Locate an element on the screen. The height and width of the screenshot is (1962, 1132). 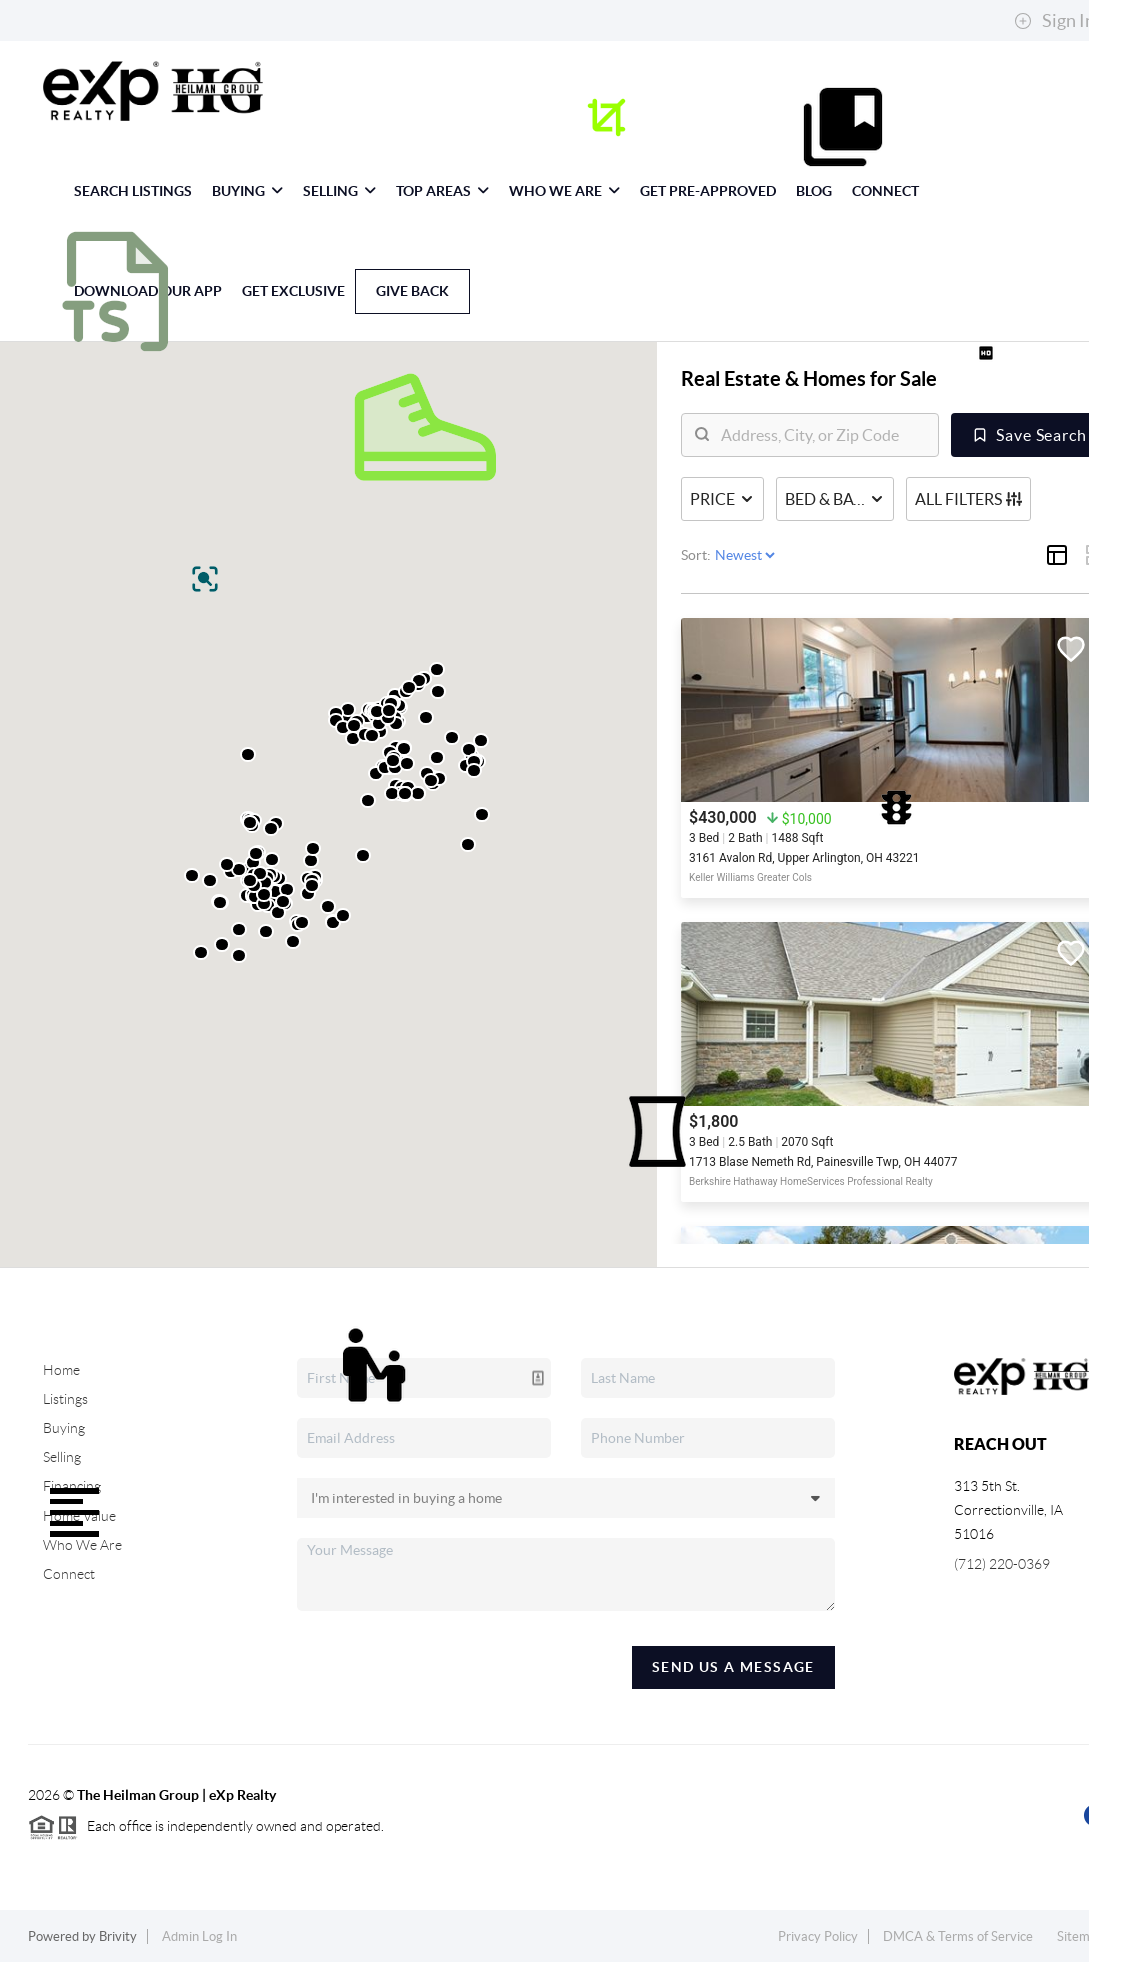
align text to the left is located at coordinates (74, 1512).